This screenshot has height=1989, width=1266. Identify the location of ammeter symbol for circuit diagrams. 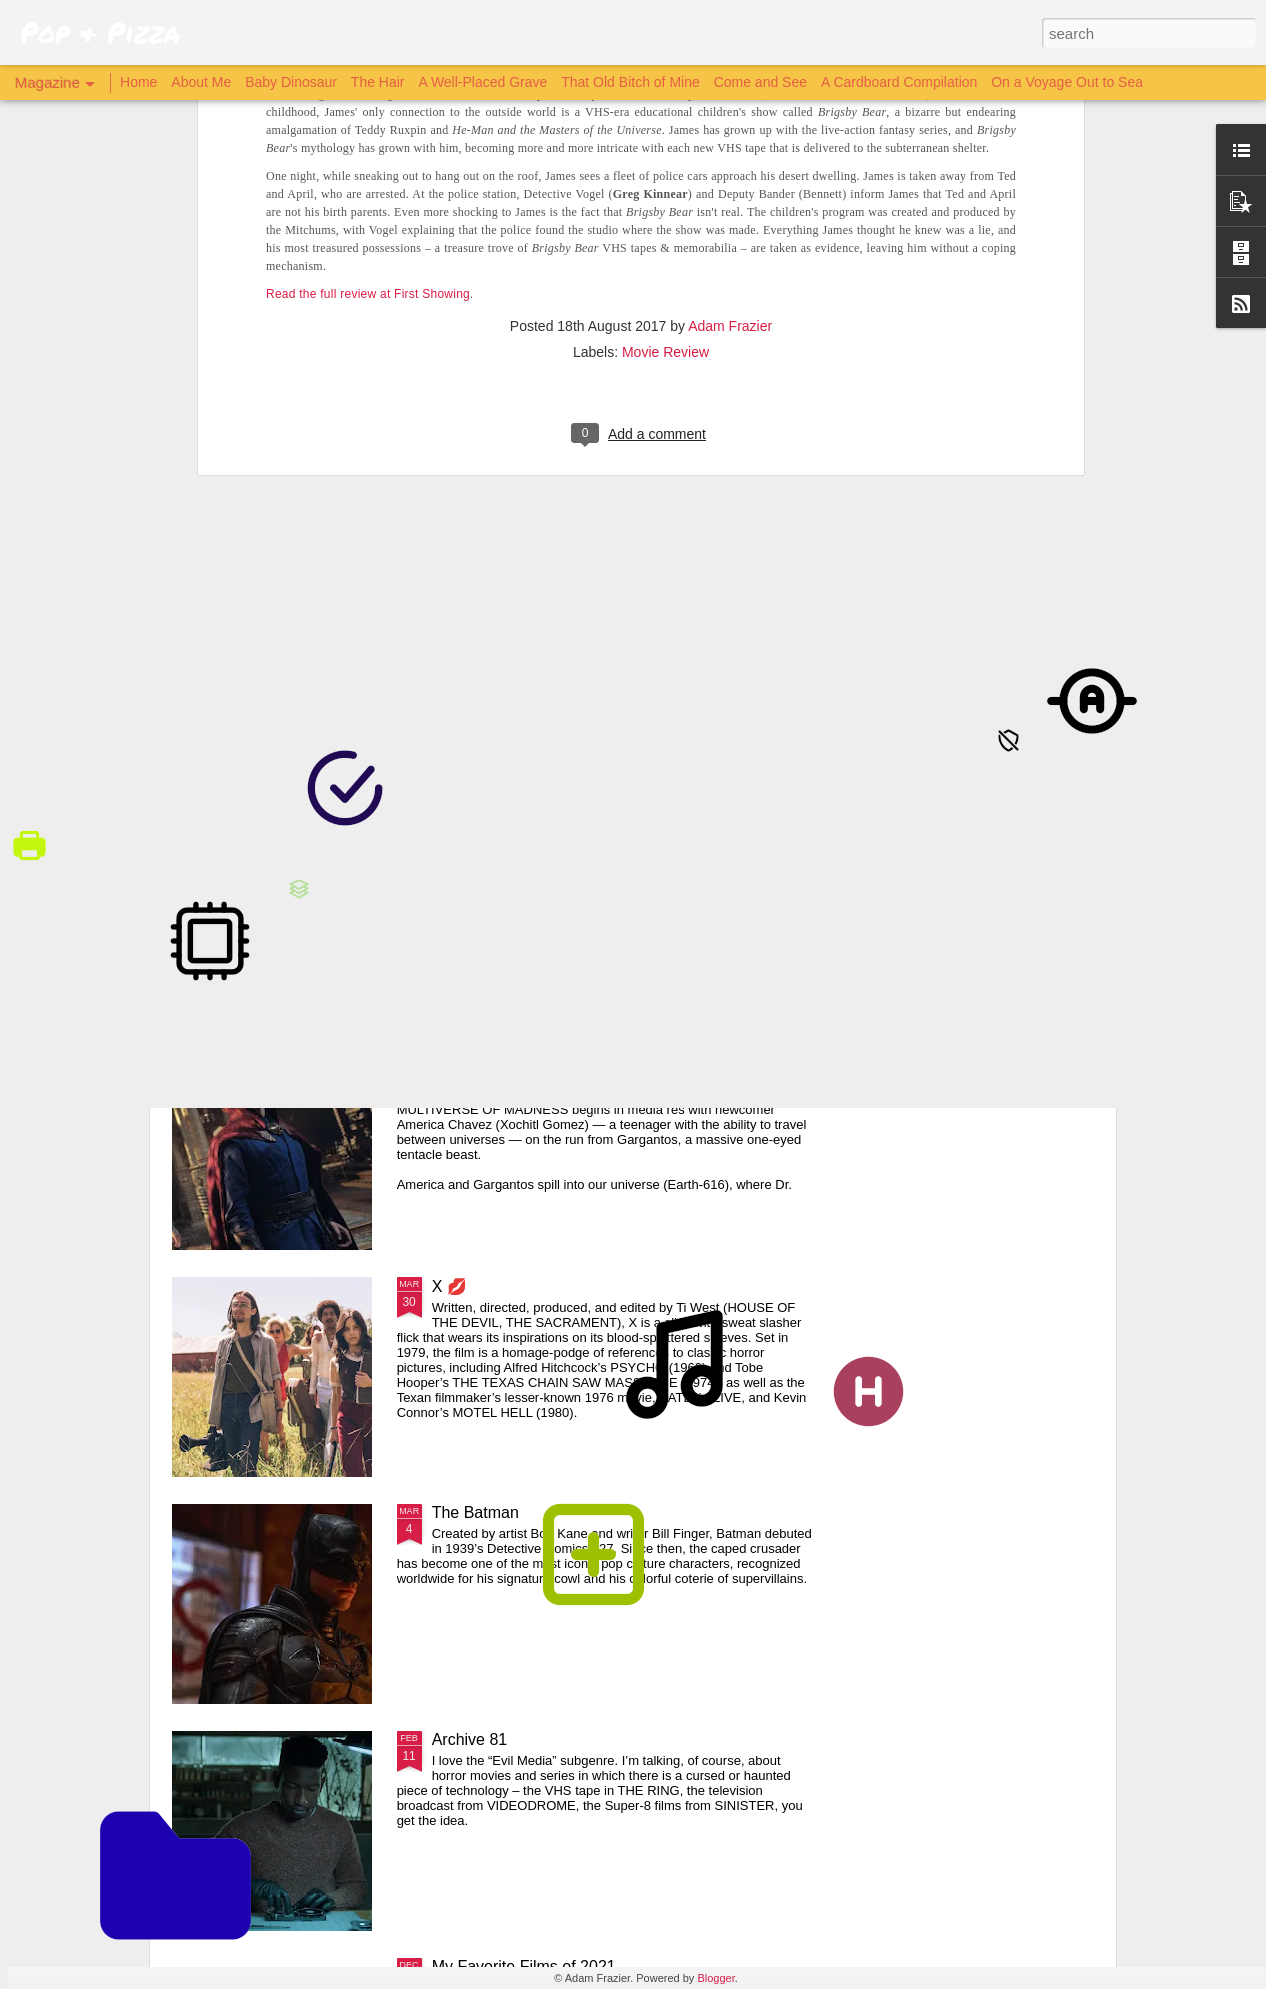
(1092, 701).